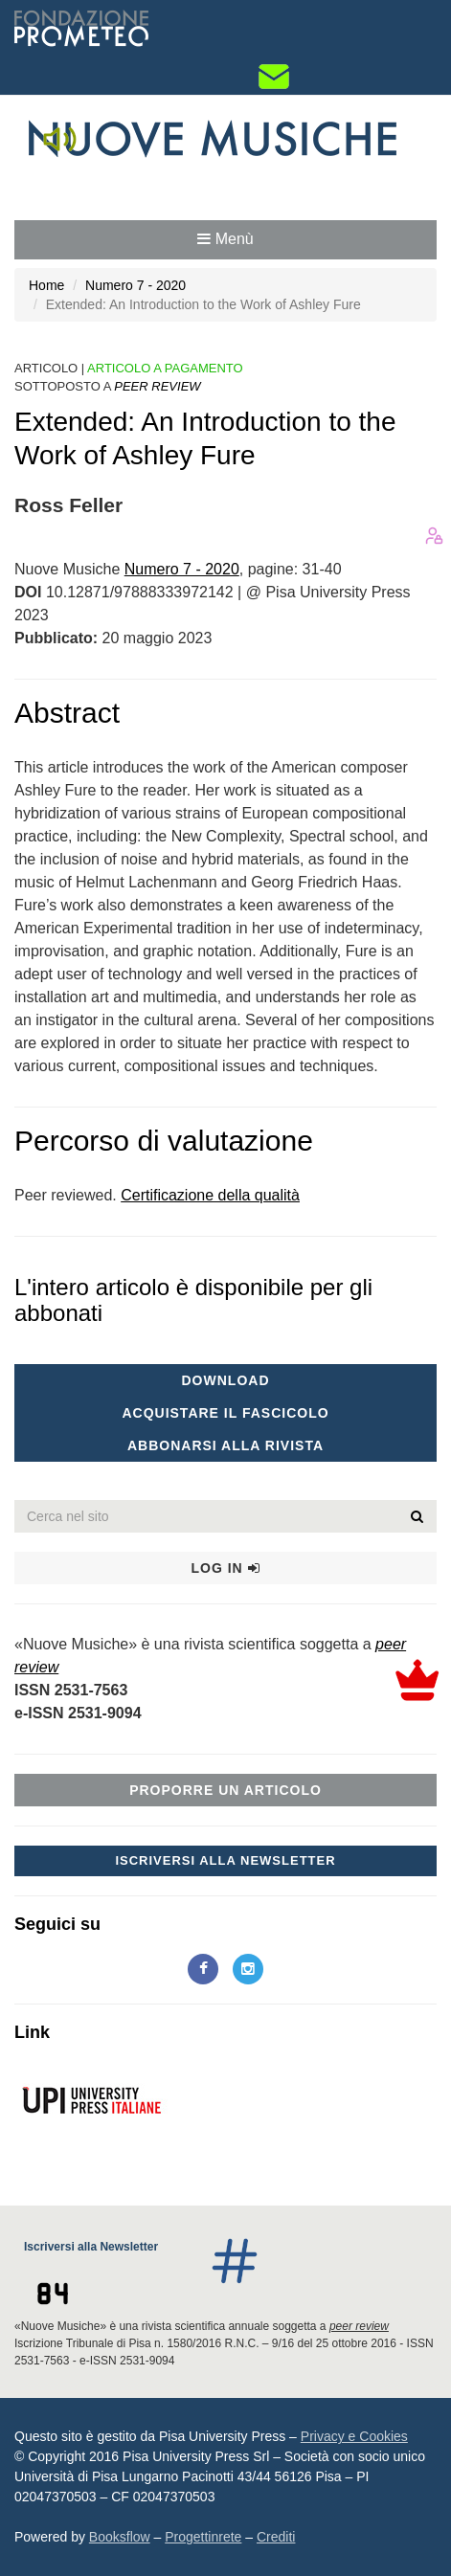 This screenshot has width=451, height=2576. What do you see at coordinates (235, 2261) in the screenshot?
I see `access a text channel in discord` at bounding box center [235, 2261].